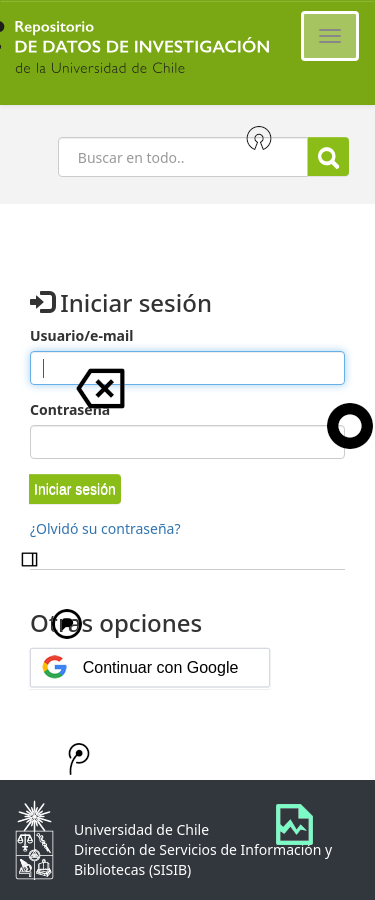  I want to click on access Okta identity management, so click(350, 426).